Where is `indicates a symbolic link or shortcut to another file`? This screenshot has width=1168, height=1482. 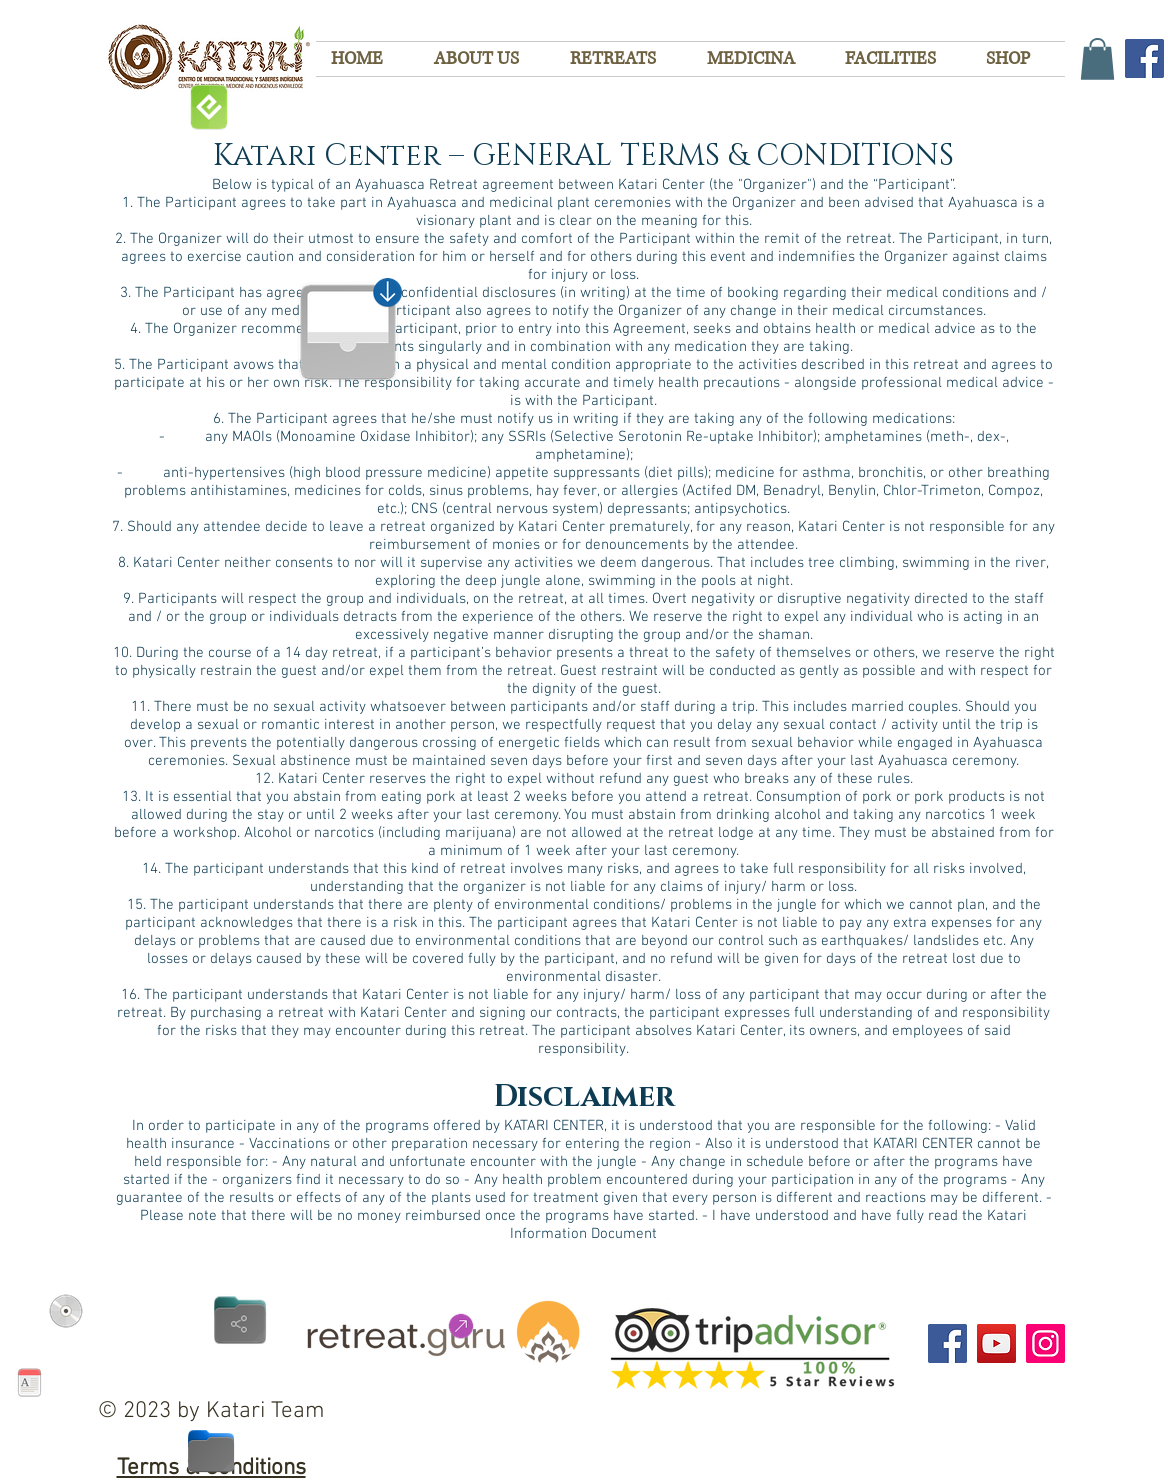 indicates a symbolic link or shortcut to another file is located at coordinates (461, 1326).